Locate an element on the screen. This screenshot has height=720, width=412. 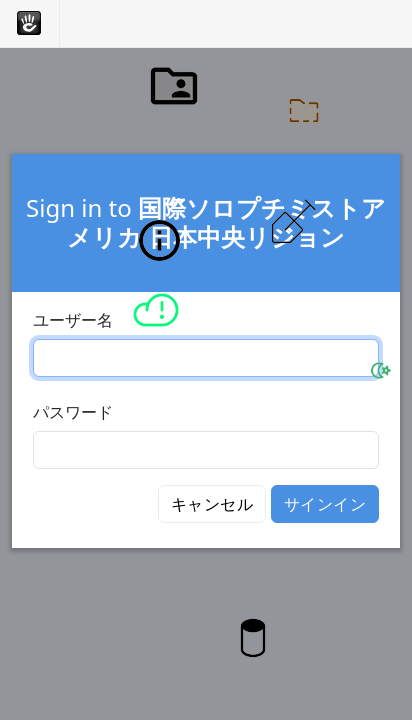
indicates Islamic religious content or settings is located at coordinates (380, 370).